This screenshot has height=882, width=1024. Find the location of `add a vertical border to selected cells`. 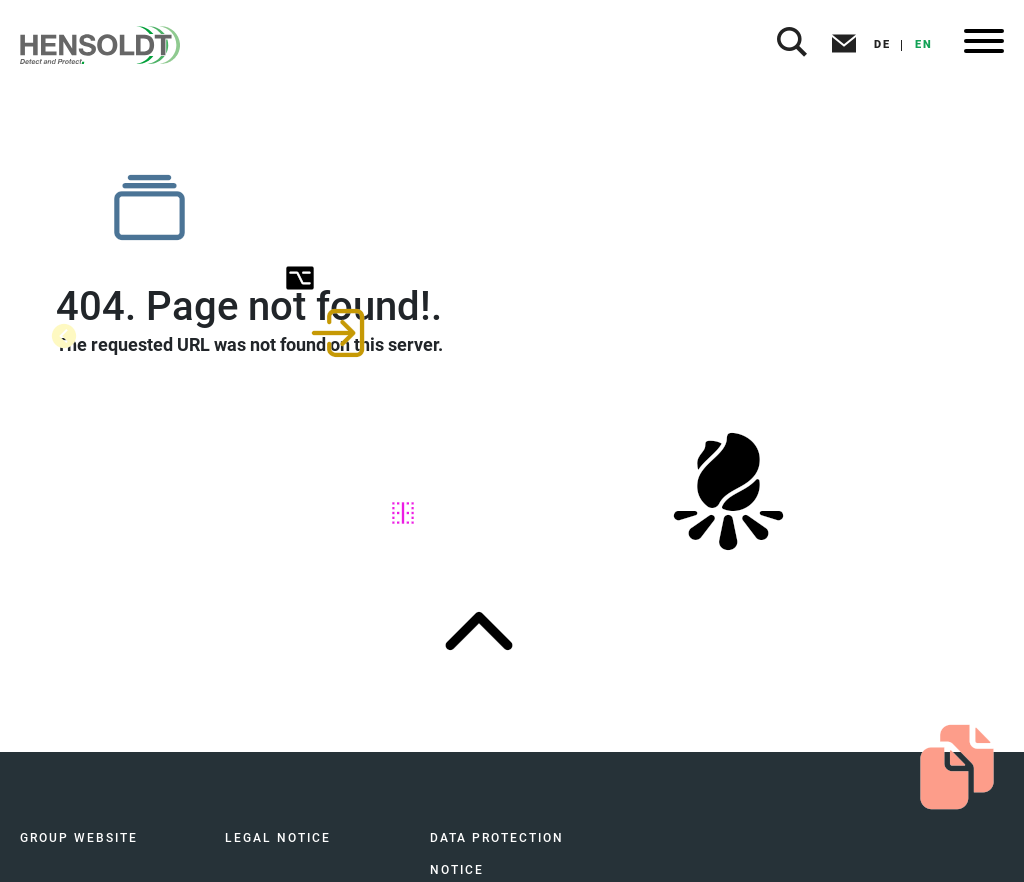

add a vertical border to selected cells is located at coordinates (403, 513).